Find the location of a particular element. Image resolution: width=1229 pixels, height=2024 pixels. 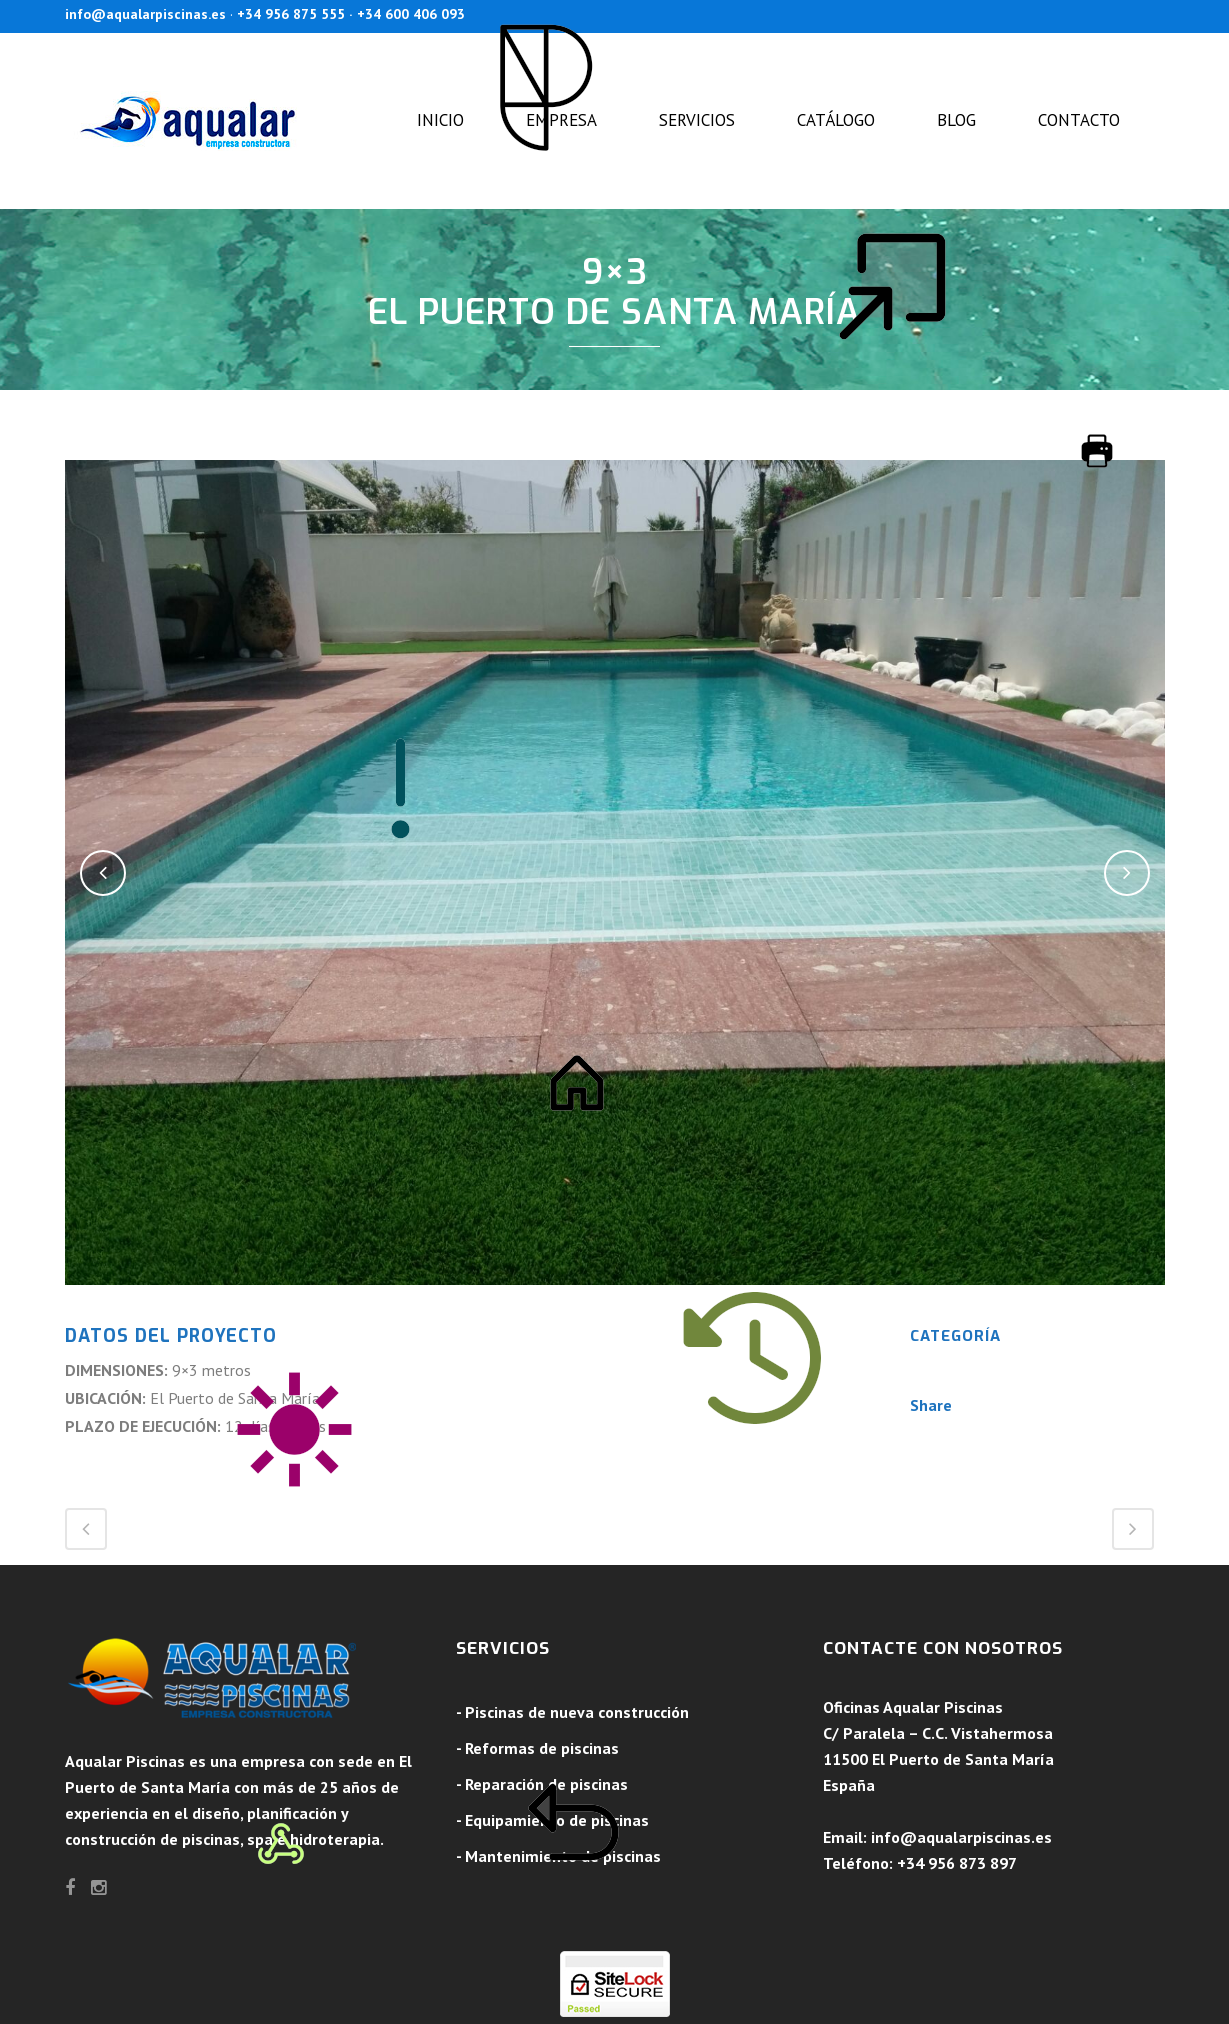

import or bring content into a container is located at coordinates (892, 286).